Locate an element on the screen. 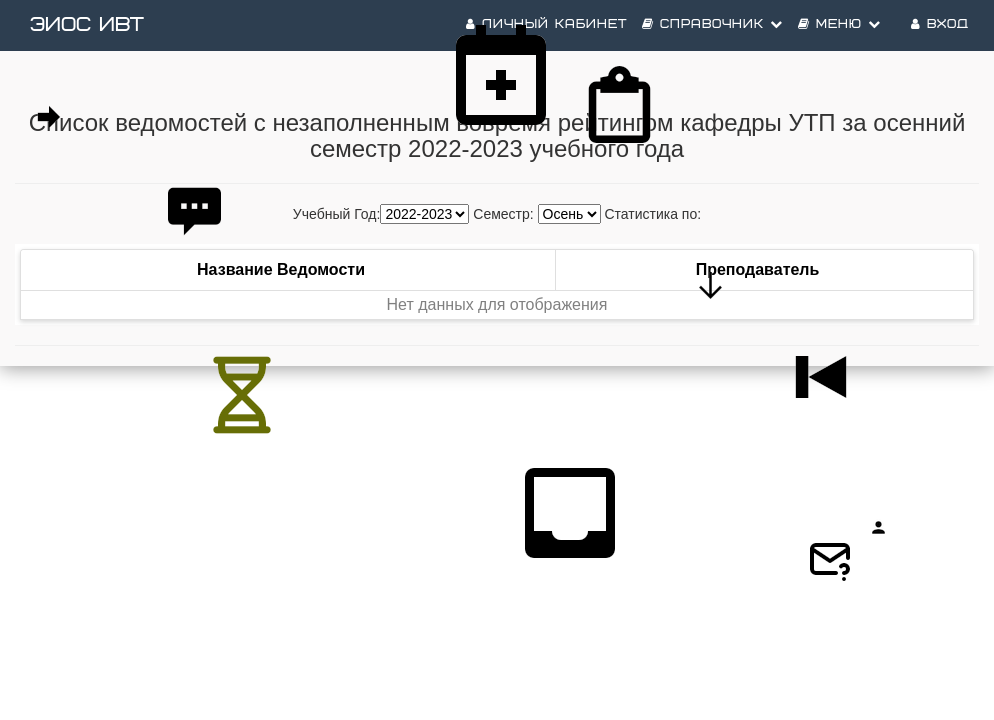 The height and width of the screenshot is (720, 994). copy to clipboard is located at coordinates (619, 104).